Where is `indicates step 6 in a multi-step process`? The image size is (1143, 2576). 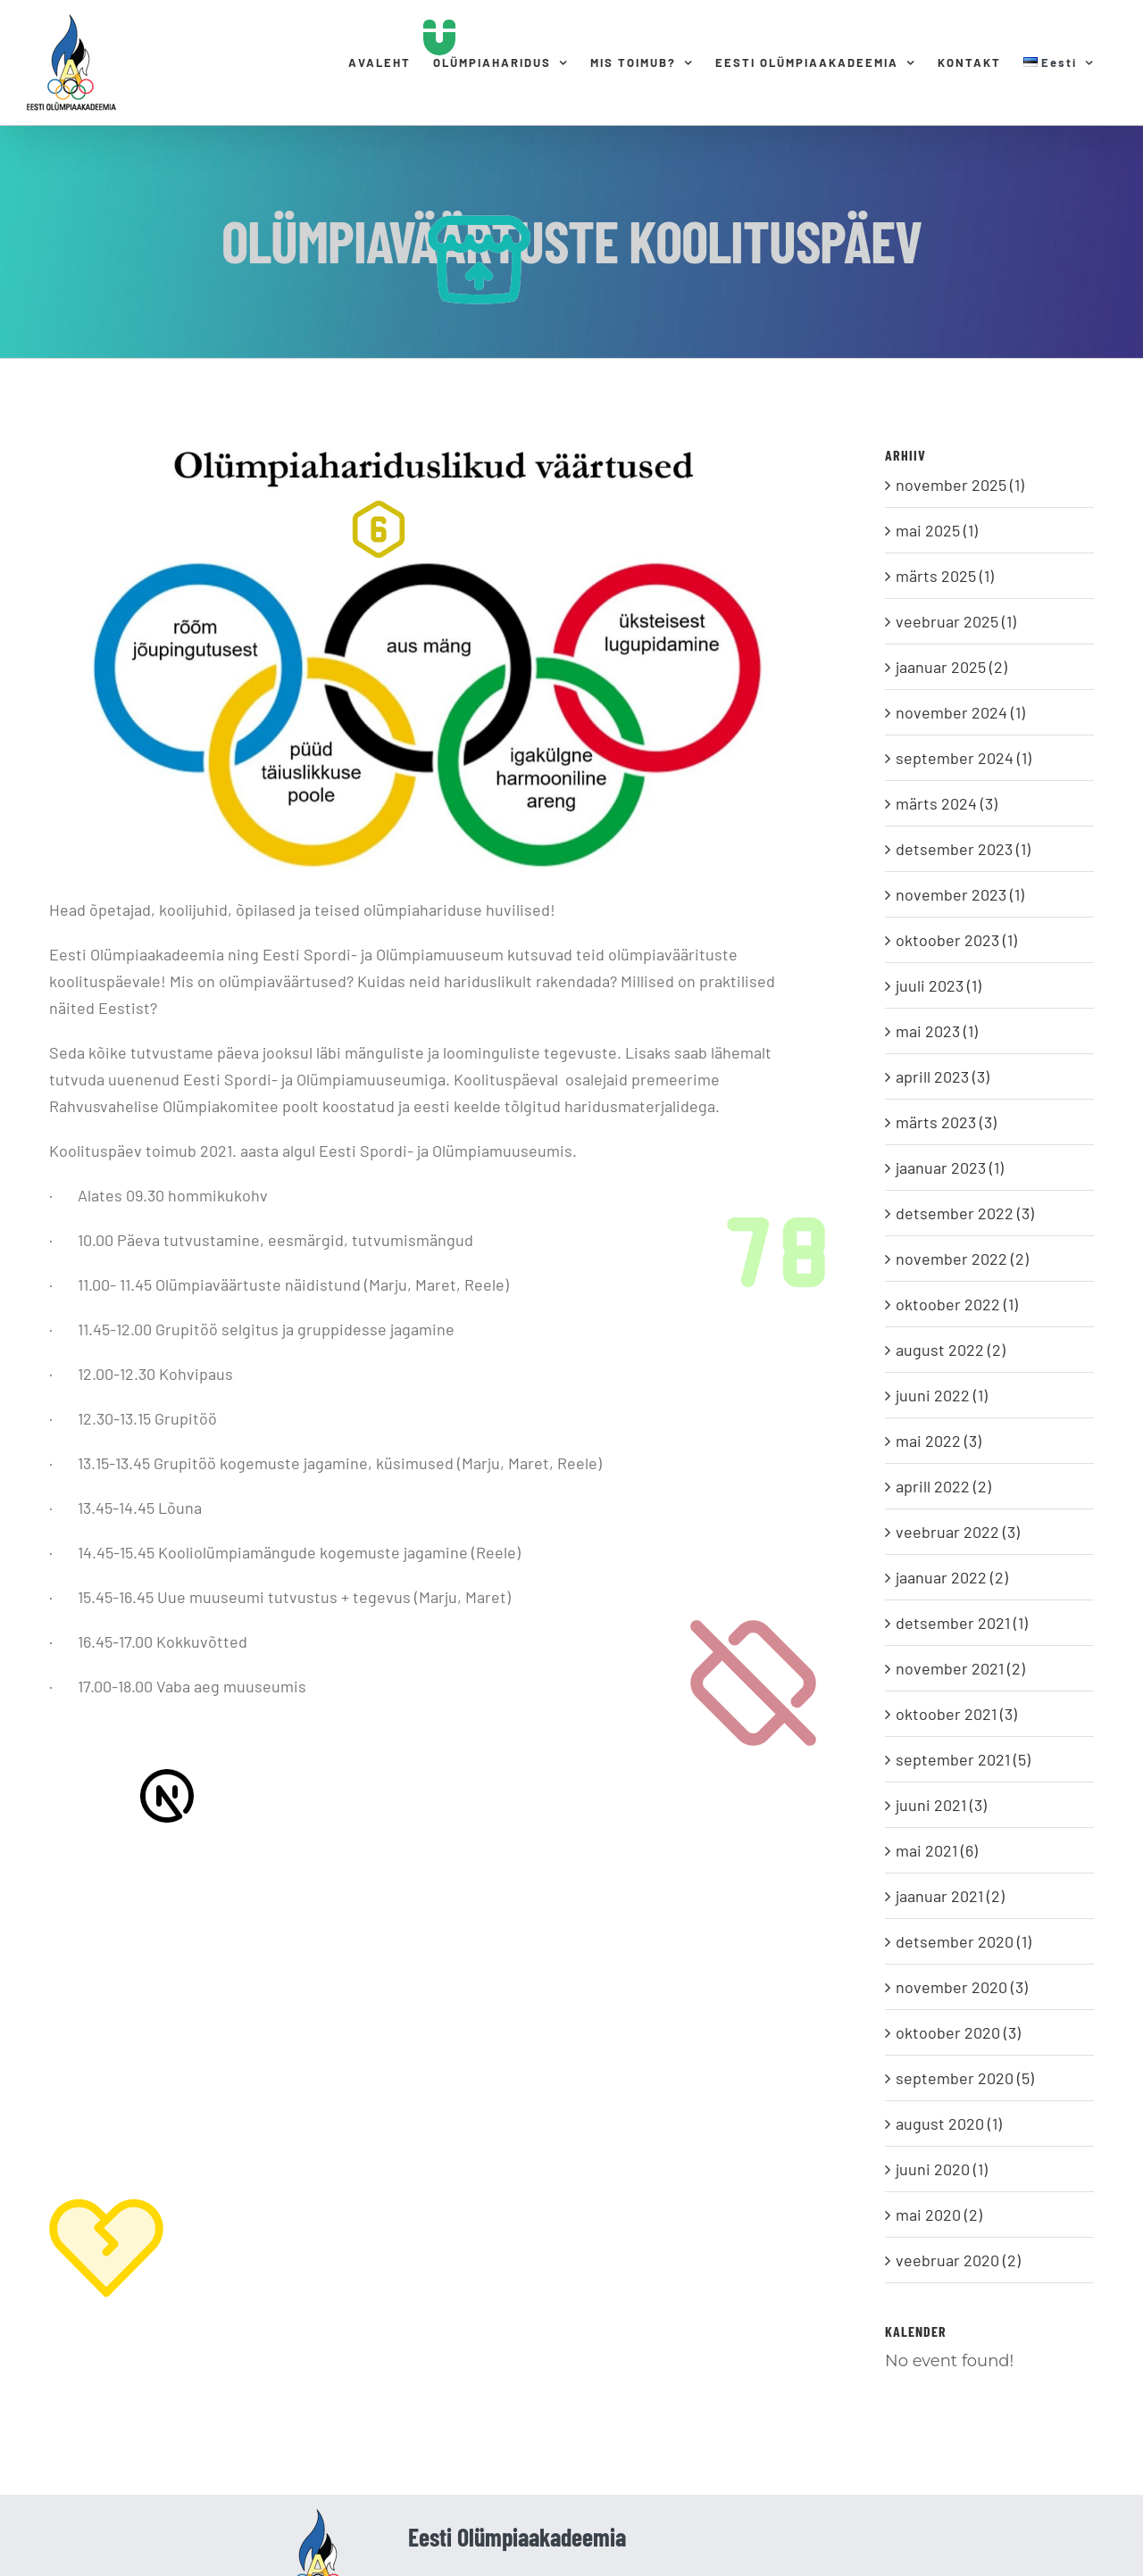 indicates step 6 in a multi-step process is located at coordinates (379, 529).